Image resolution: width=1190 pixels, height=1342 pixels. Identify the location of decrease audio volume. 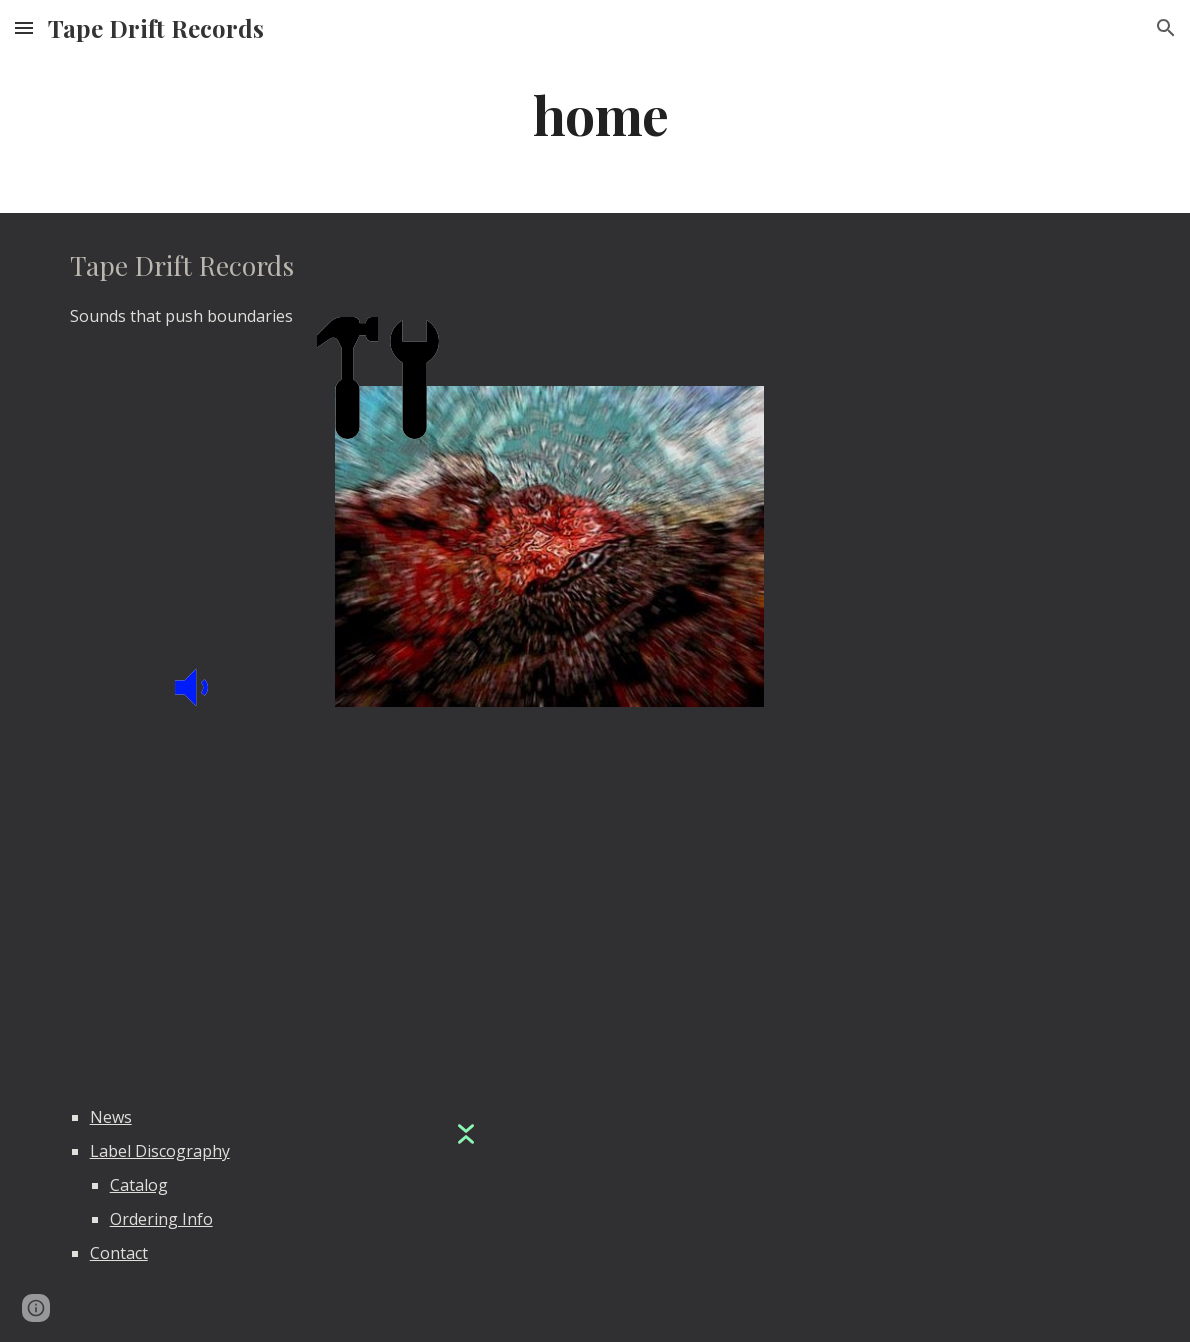
(191, 687).